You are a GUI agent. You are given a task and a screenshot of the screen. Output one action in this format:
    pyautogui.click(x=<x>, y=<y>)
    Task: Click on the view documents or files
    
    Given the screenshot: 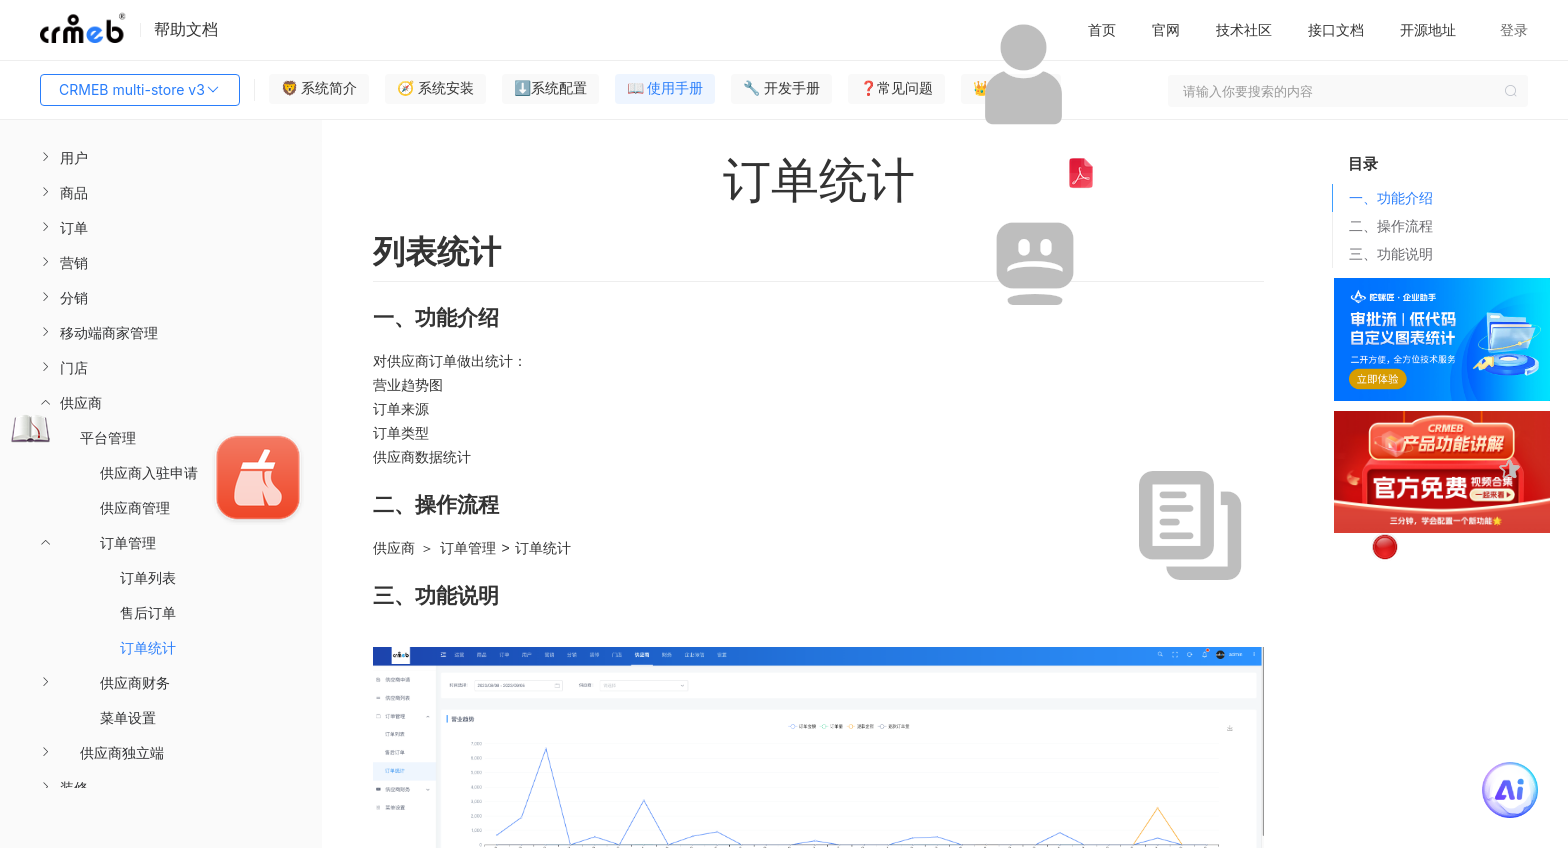 What is the action you would take?
    pyautogui.click(x=1193, y=525)
    